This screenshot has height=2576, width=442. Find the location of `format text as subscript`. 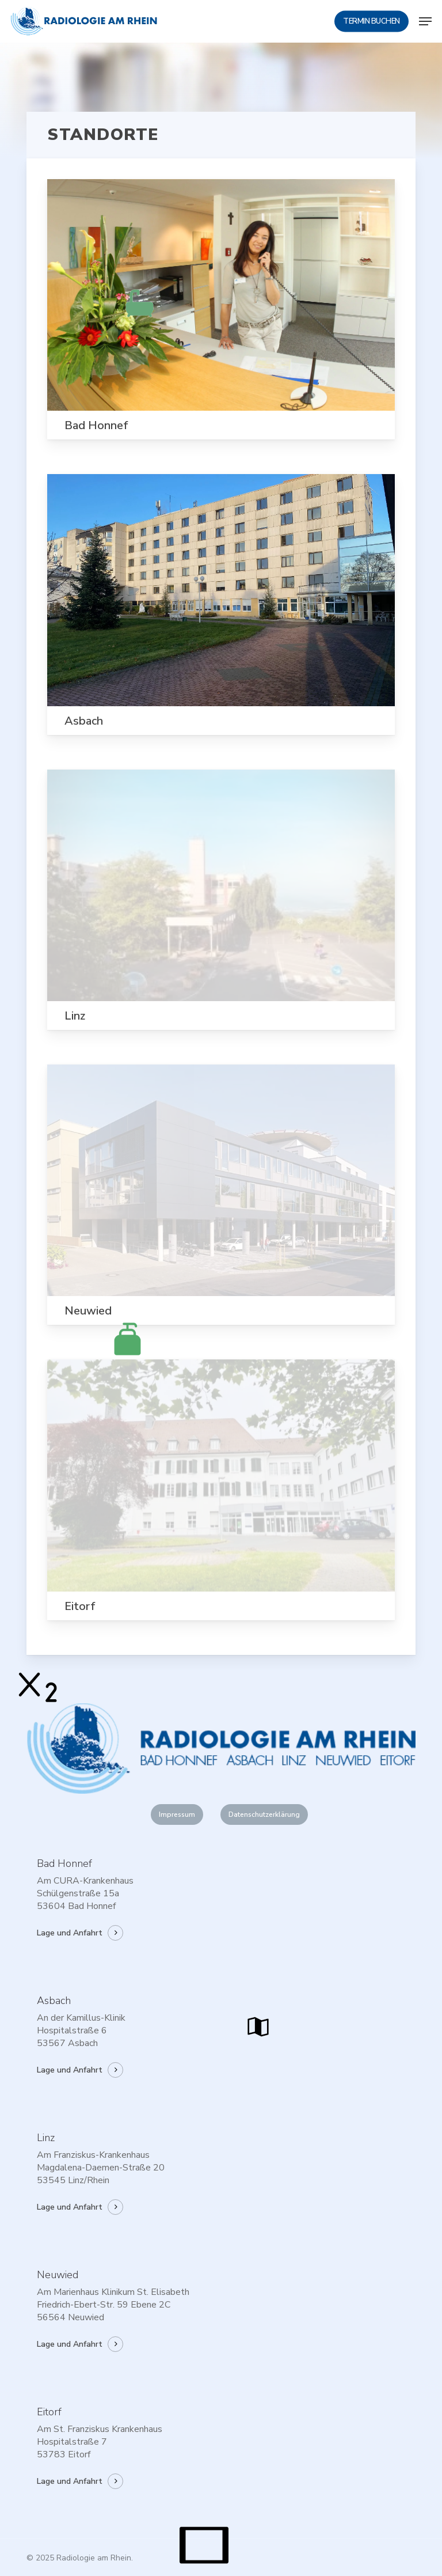

format text as subscript is located at coordinates (36, 1687).